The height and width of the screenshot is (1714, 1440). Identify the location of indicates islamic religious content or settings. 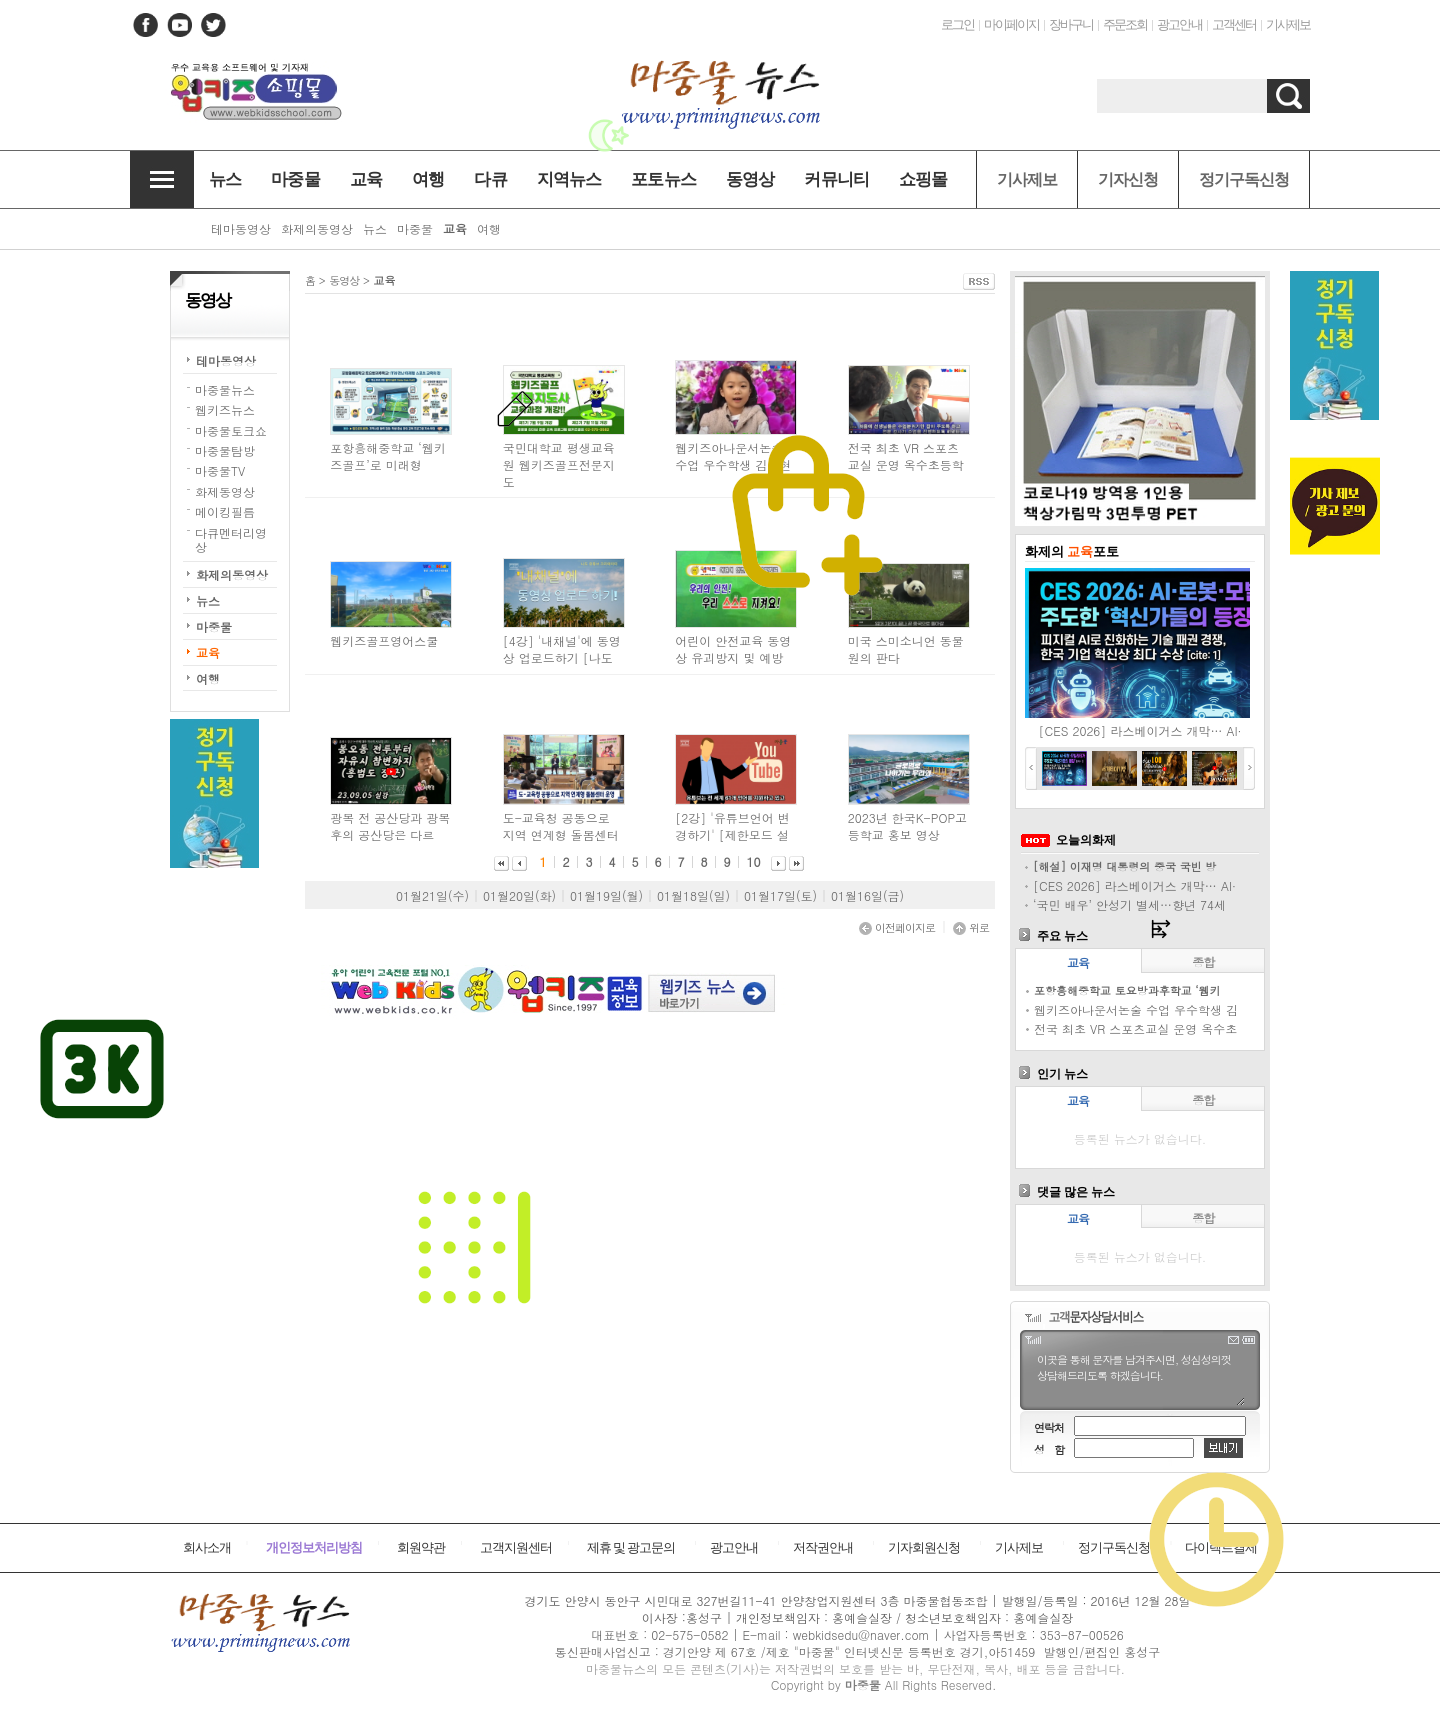
(607, 135).